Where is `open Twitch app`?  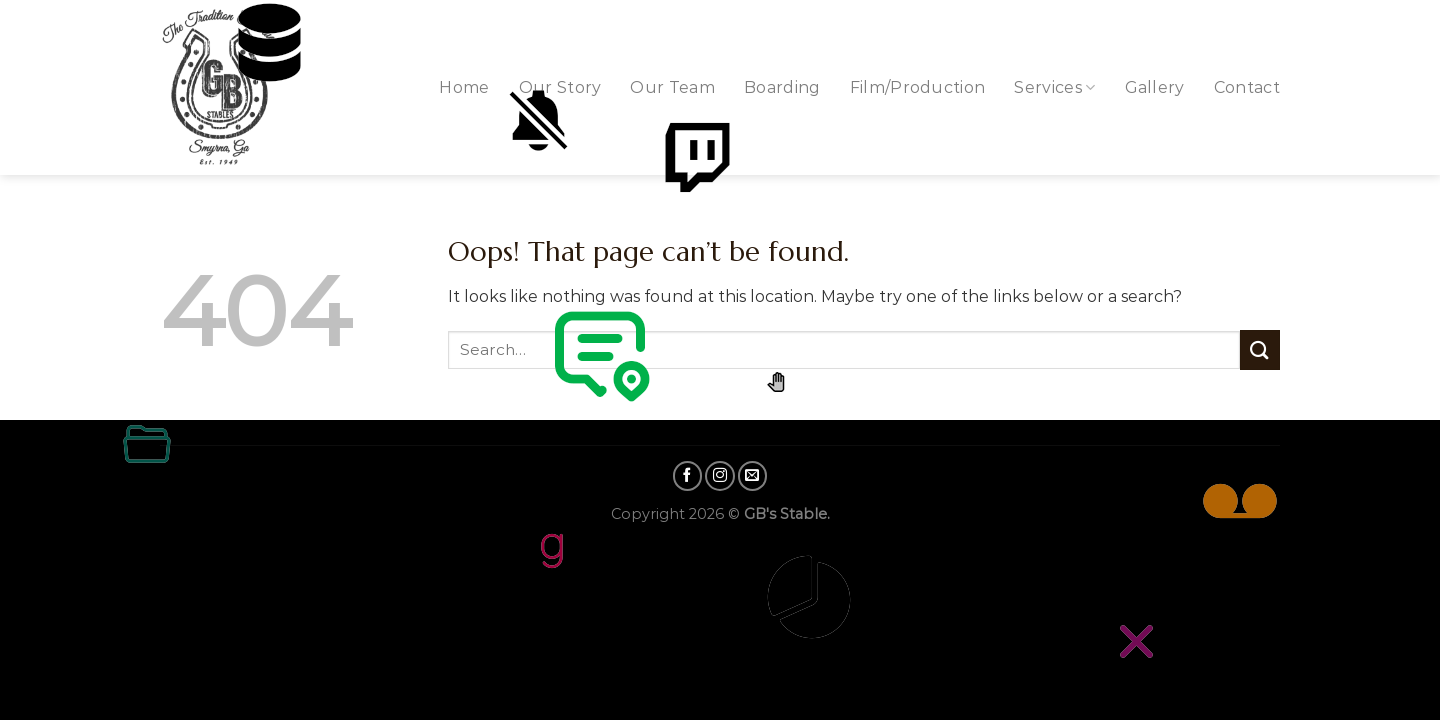 open Twitch app is located at coordinates (697, 157).